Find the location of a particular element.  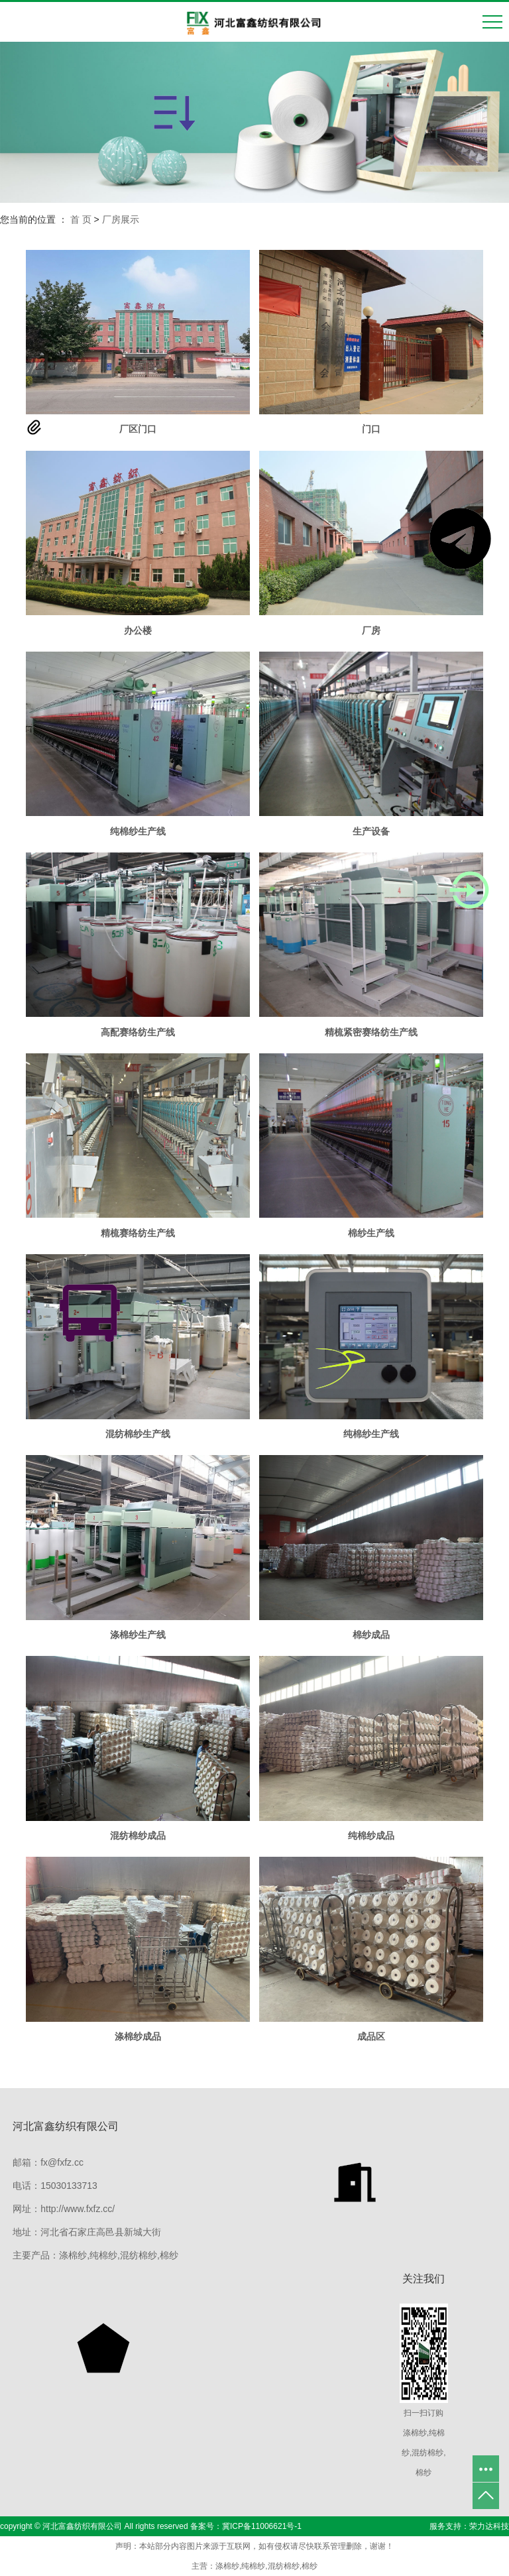

attach a file to your message is located at coordinates (34, 428).